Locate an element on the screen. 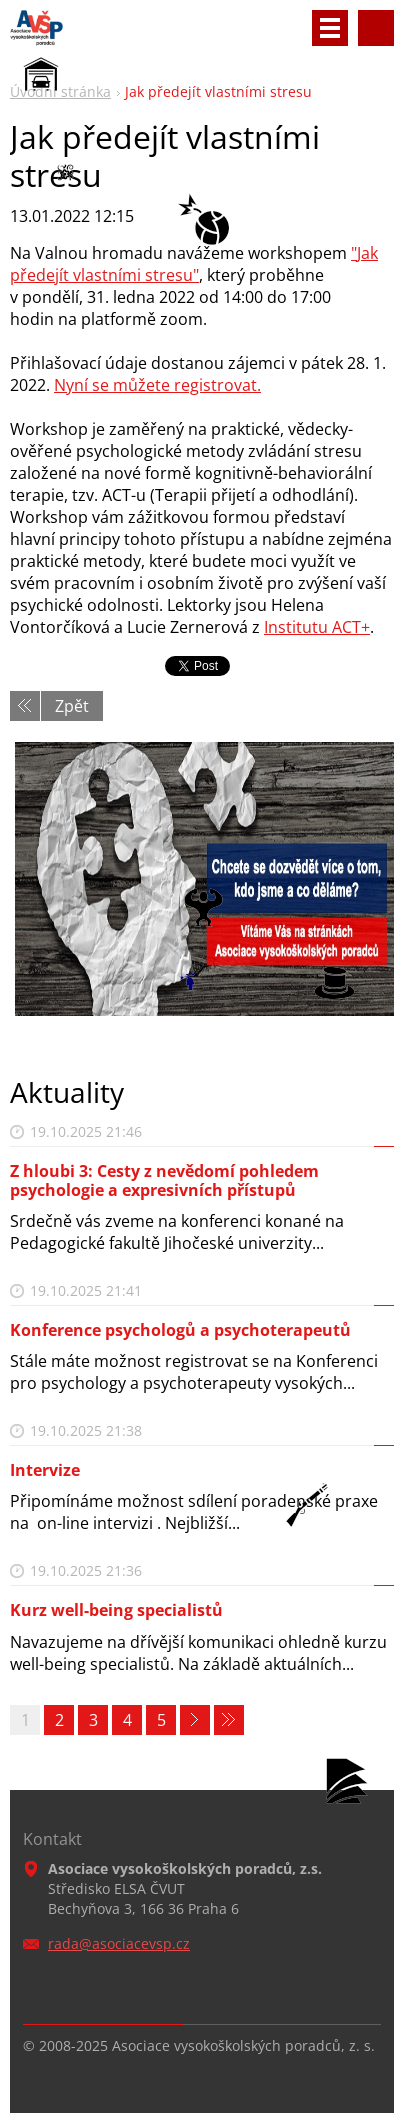 This screenshot has height=2123, width=404. access garage or parking settings is located at coordinates (41, 73).